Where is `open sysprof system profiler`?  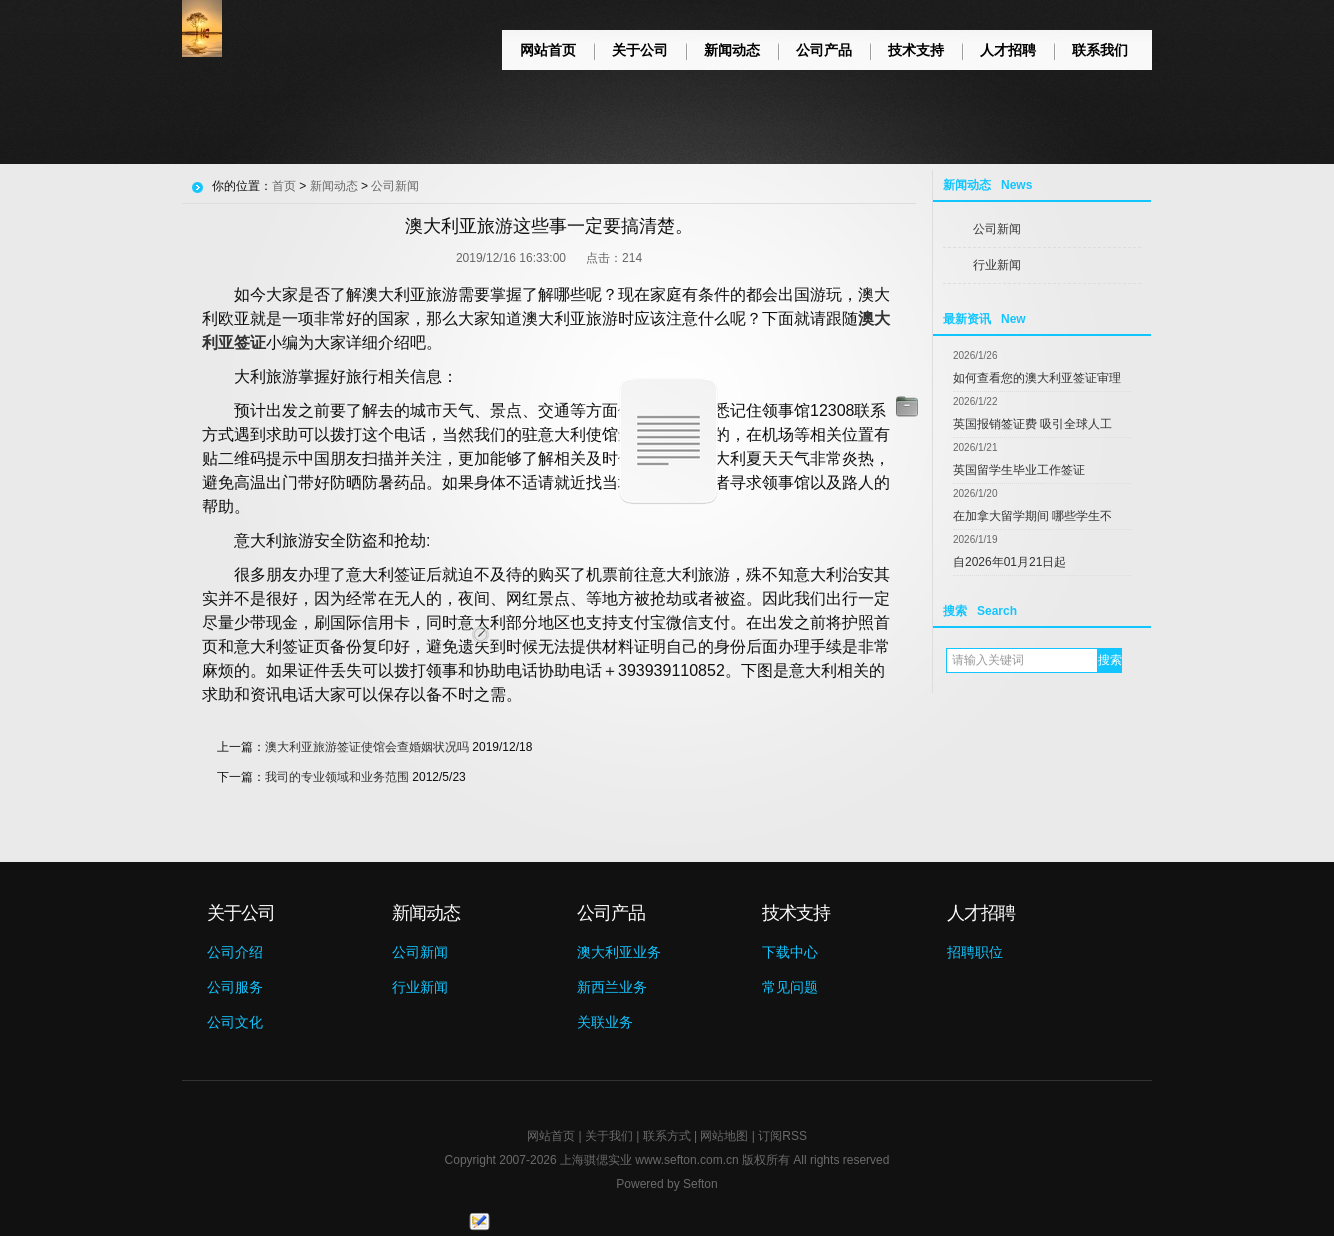
open sysprof system profiler is located at coordinates (480, 634).